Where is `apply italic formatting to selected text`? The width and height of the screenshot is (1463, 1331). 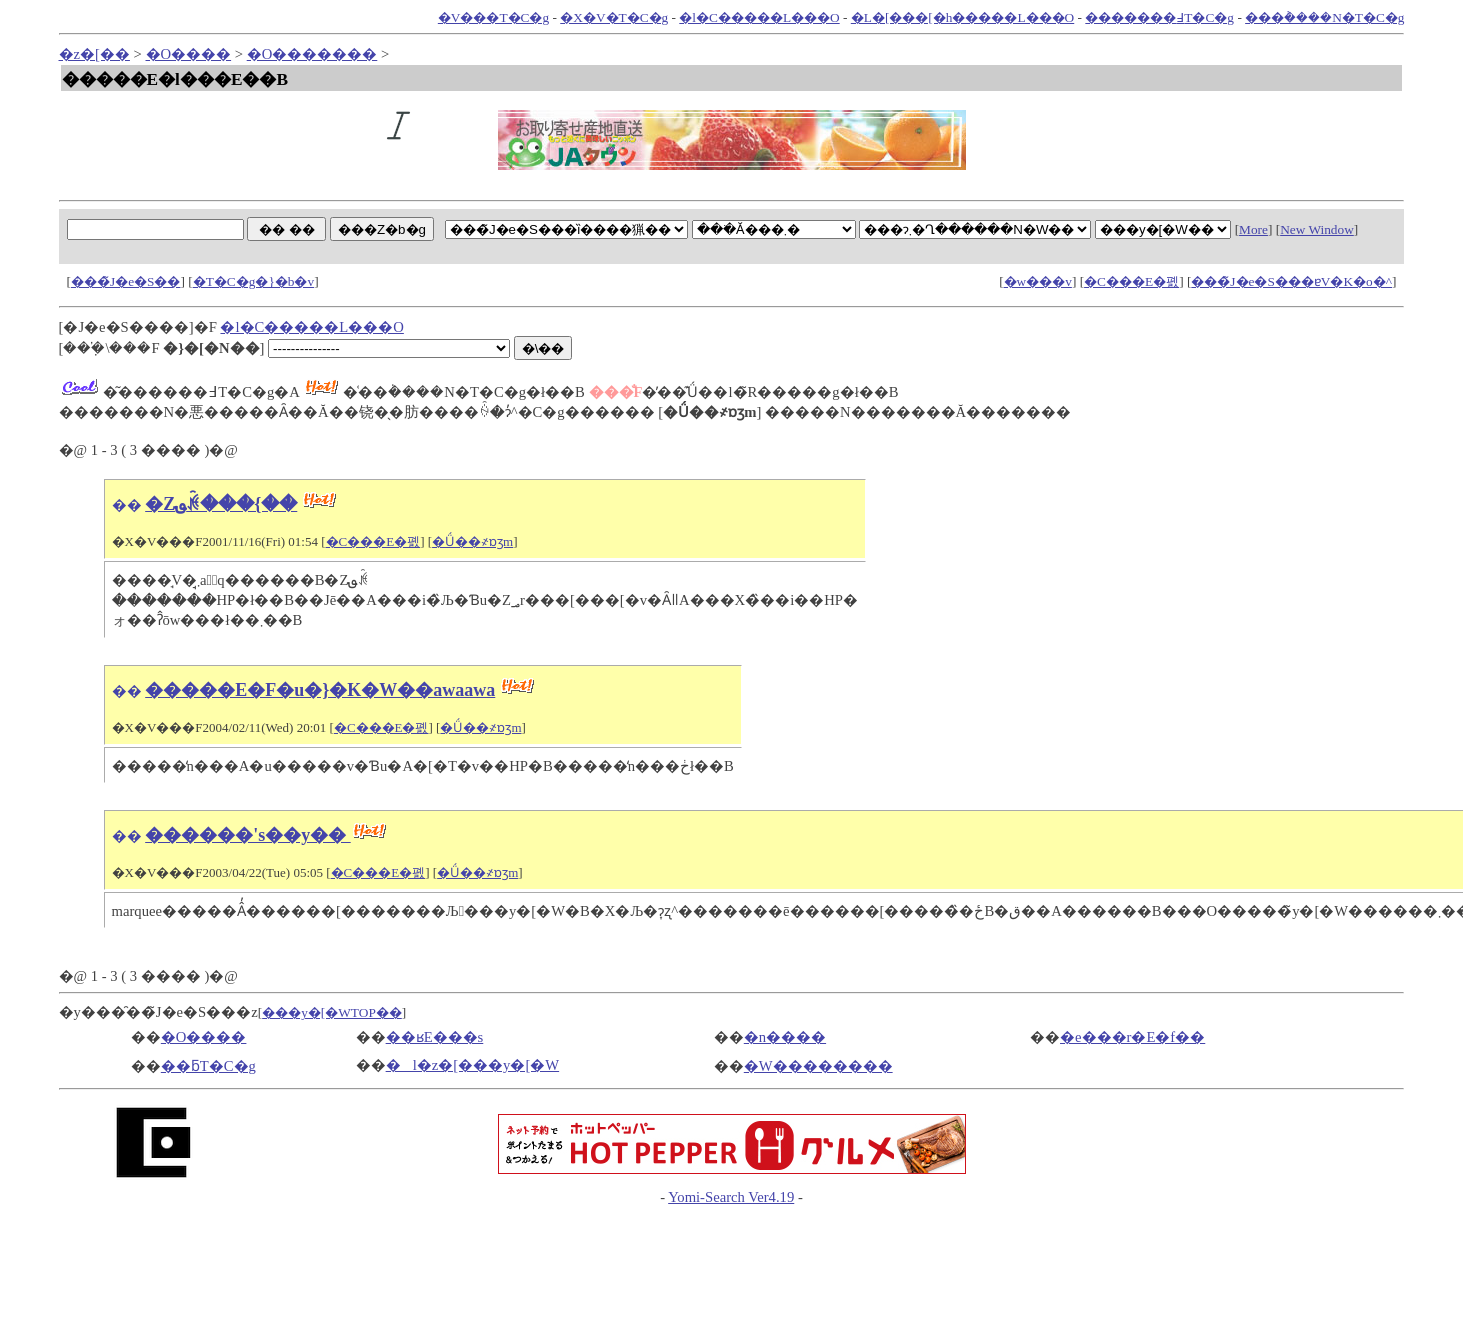 apply italic formatting to selected text is located at coordinates (398, 125).